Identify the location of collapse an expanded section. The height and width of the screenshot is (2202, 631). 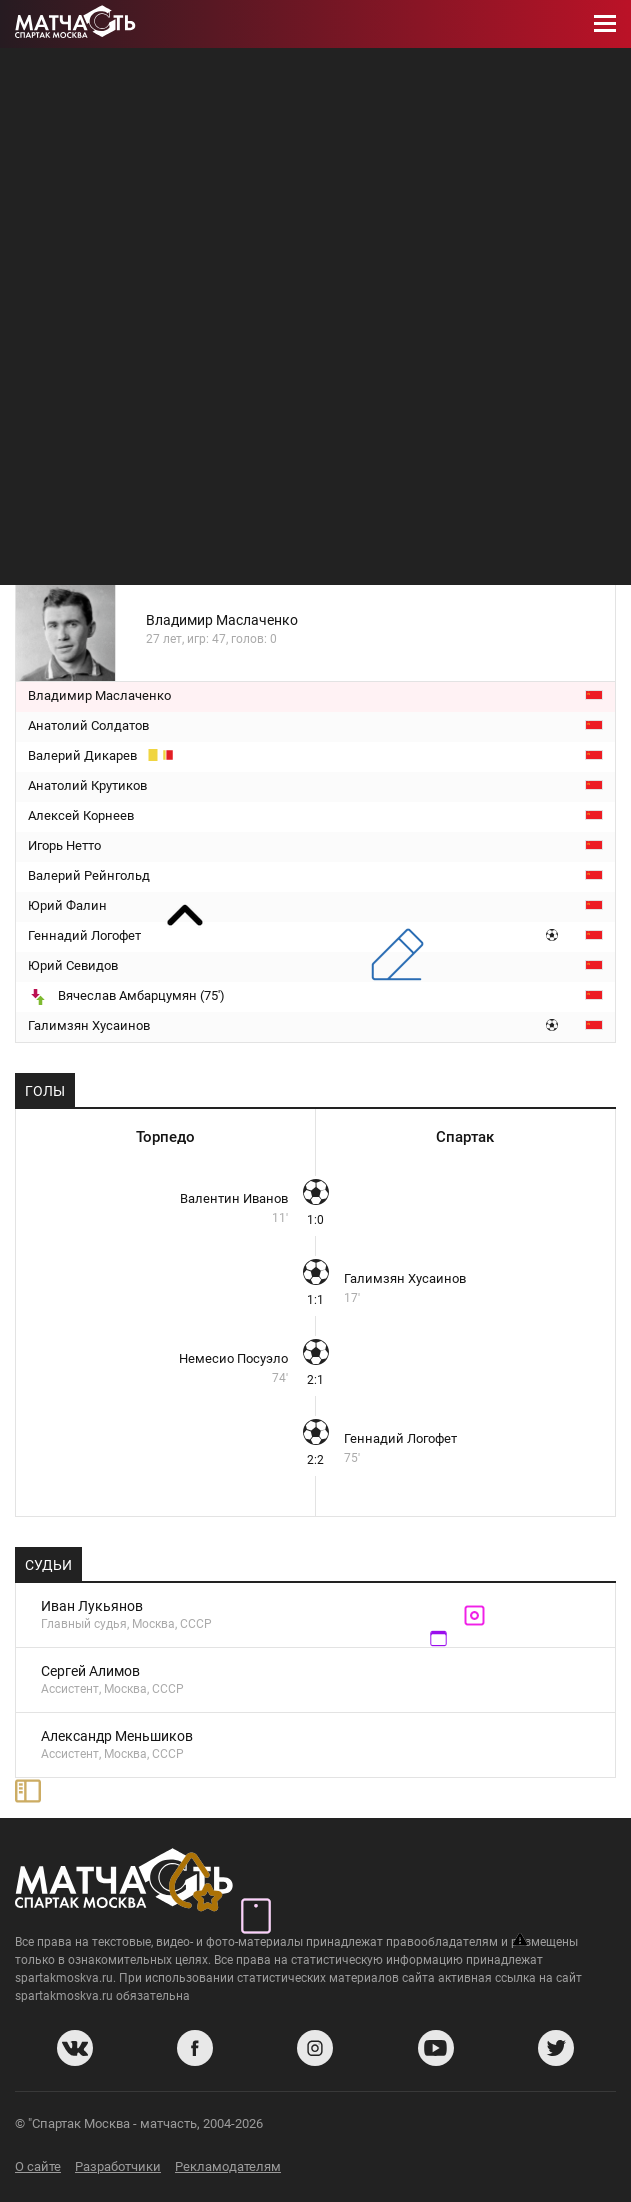
(185, 916).